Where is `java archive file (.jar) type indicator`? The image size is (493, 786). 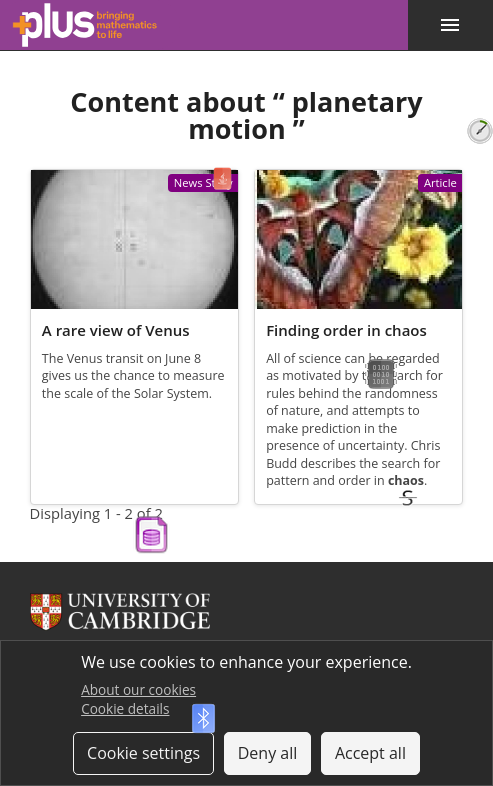
java archive file (.jar) type indicator is located at coordinates (222, 178).